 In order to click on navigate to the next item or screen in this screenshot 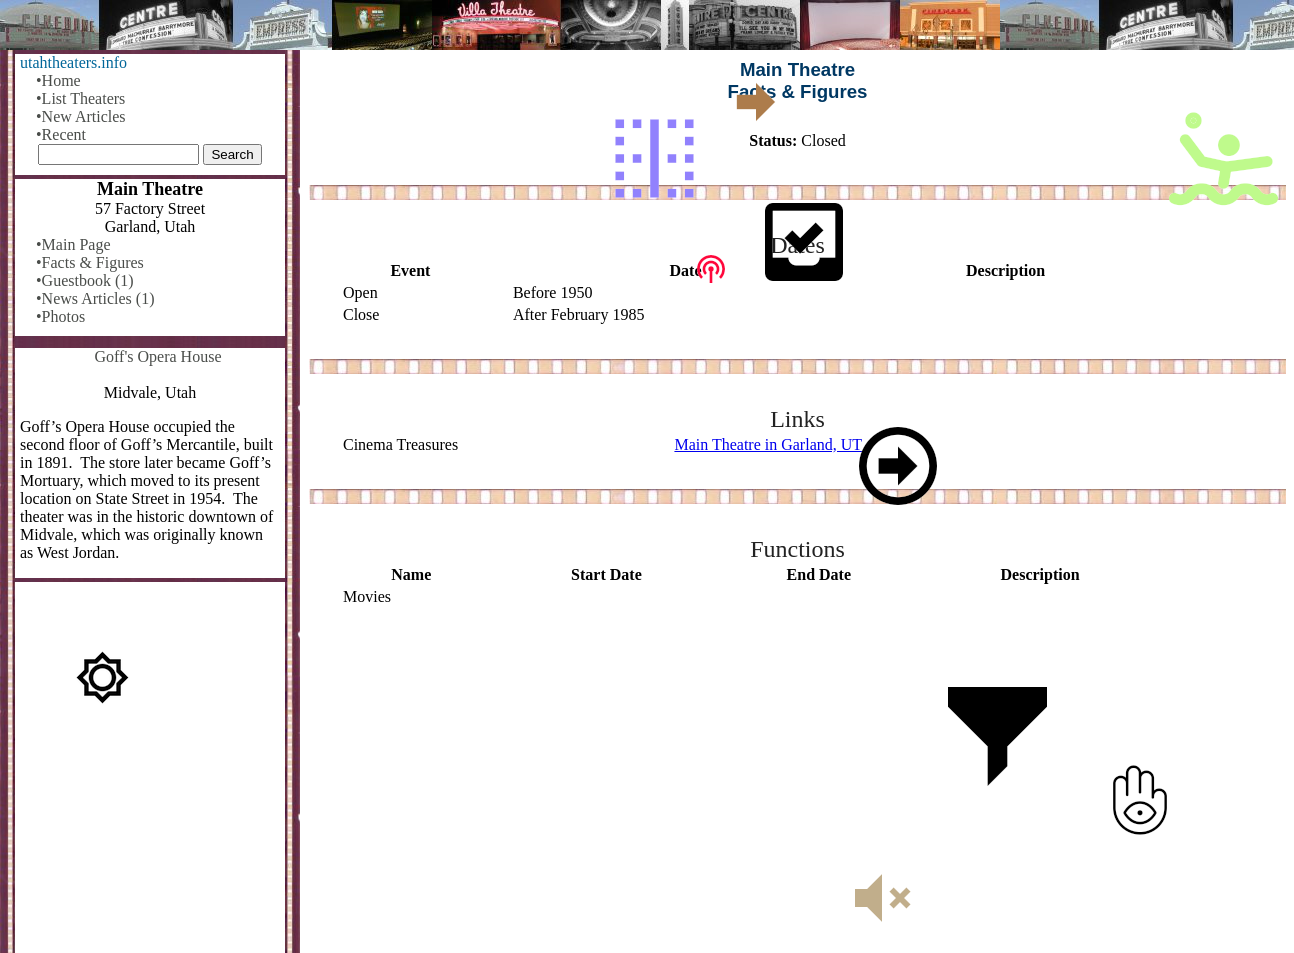, I will do `click(898, 466)`.